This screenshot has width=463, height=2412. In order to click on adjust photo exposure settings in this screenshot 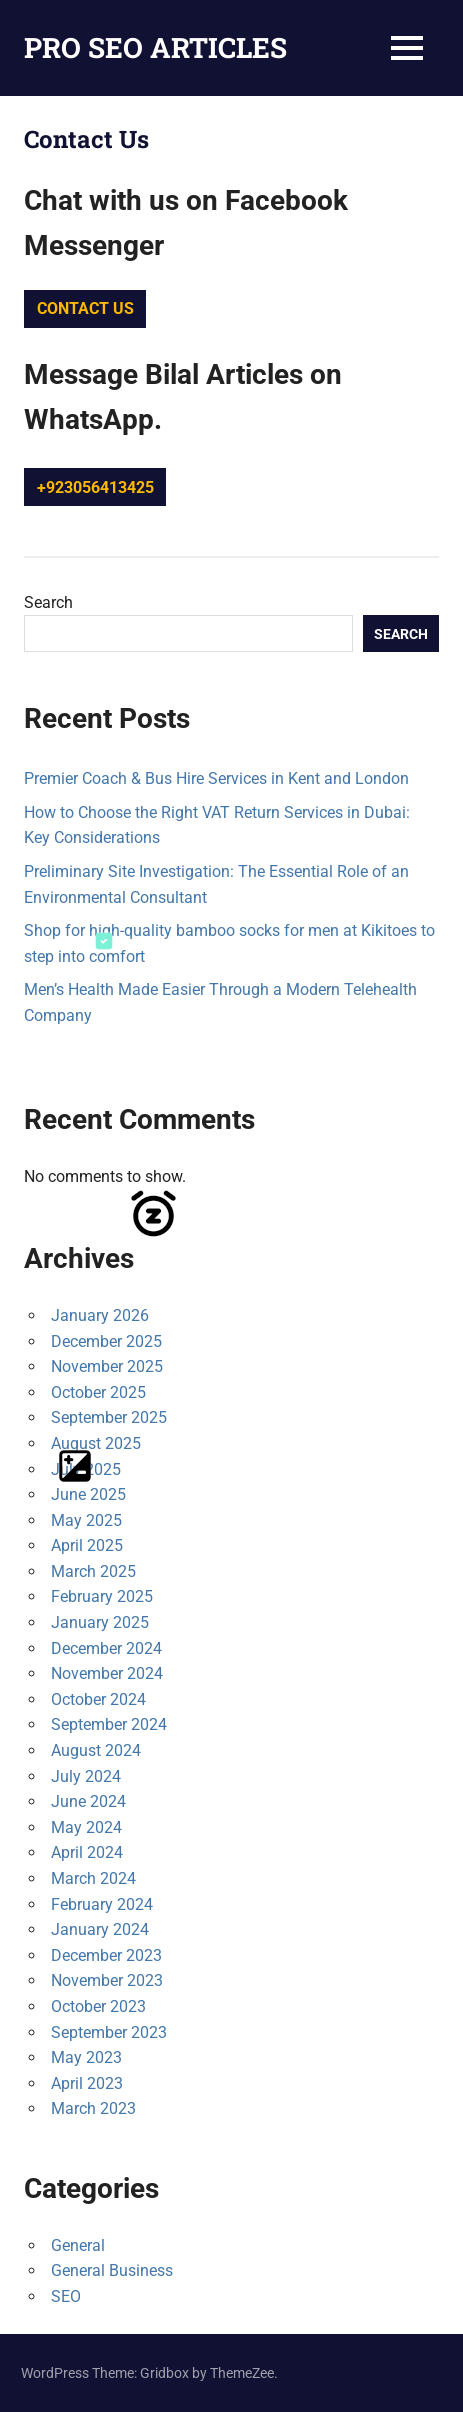, I will do `click(75, 1466)`.